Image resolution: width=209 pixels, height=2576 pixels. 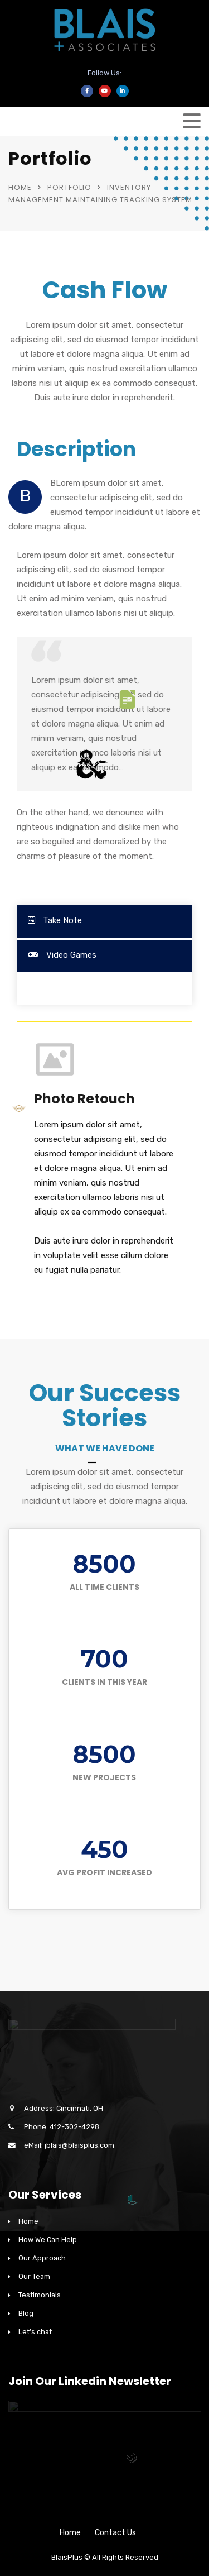 I want to click on remove or subtract an item, so click(x=92, y=1463).